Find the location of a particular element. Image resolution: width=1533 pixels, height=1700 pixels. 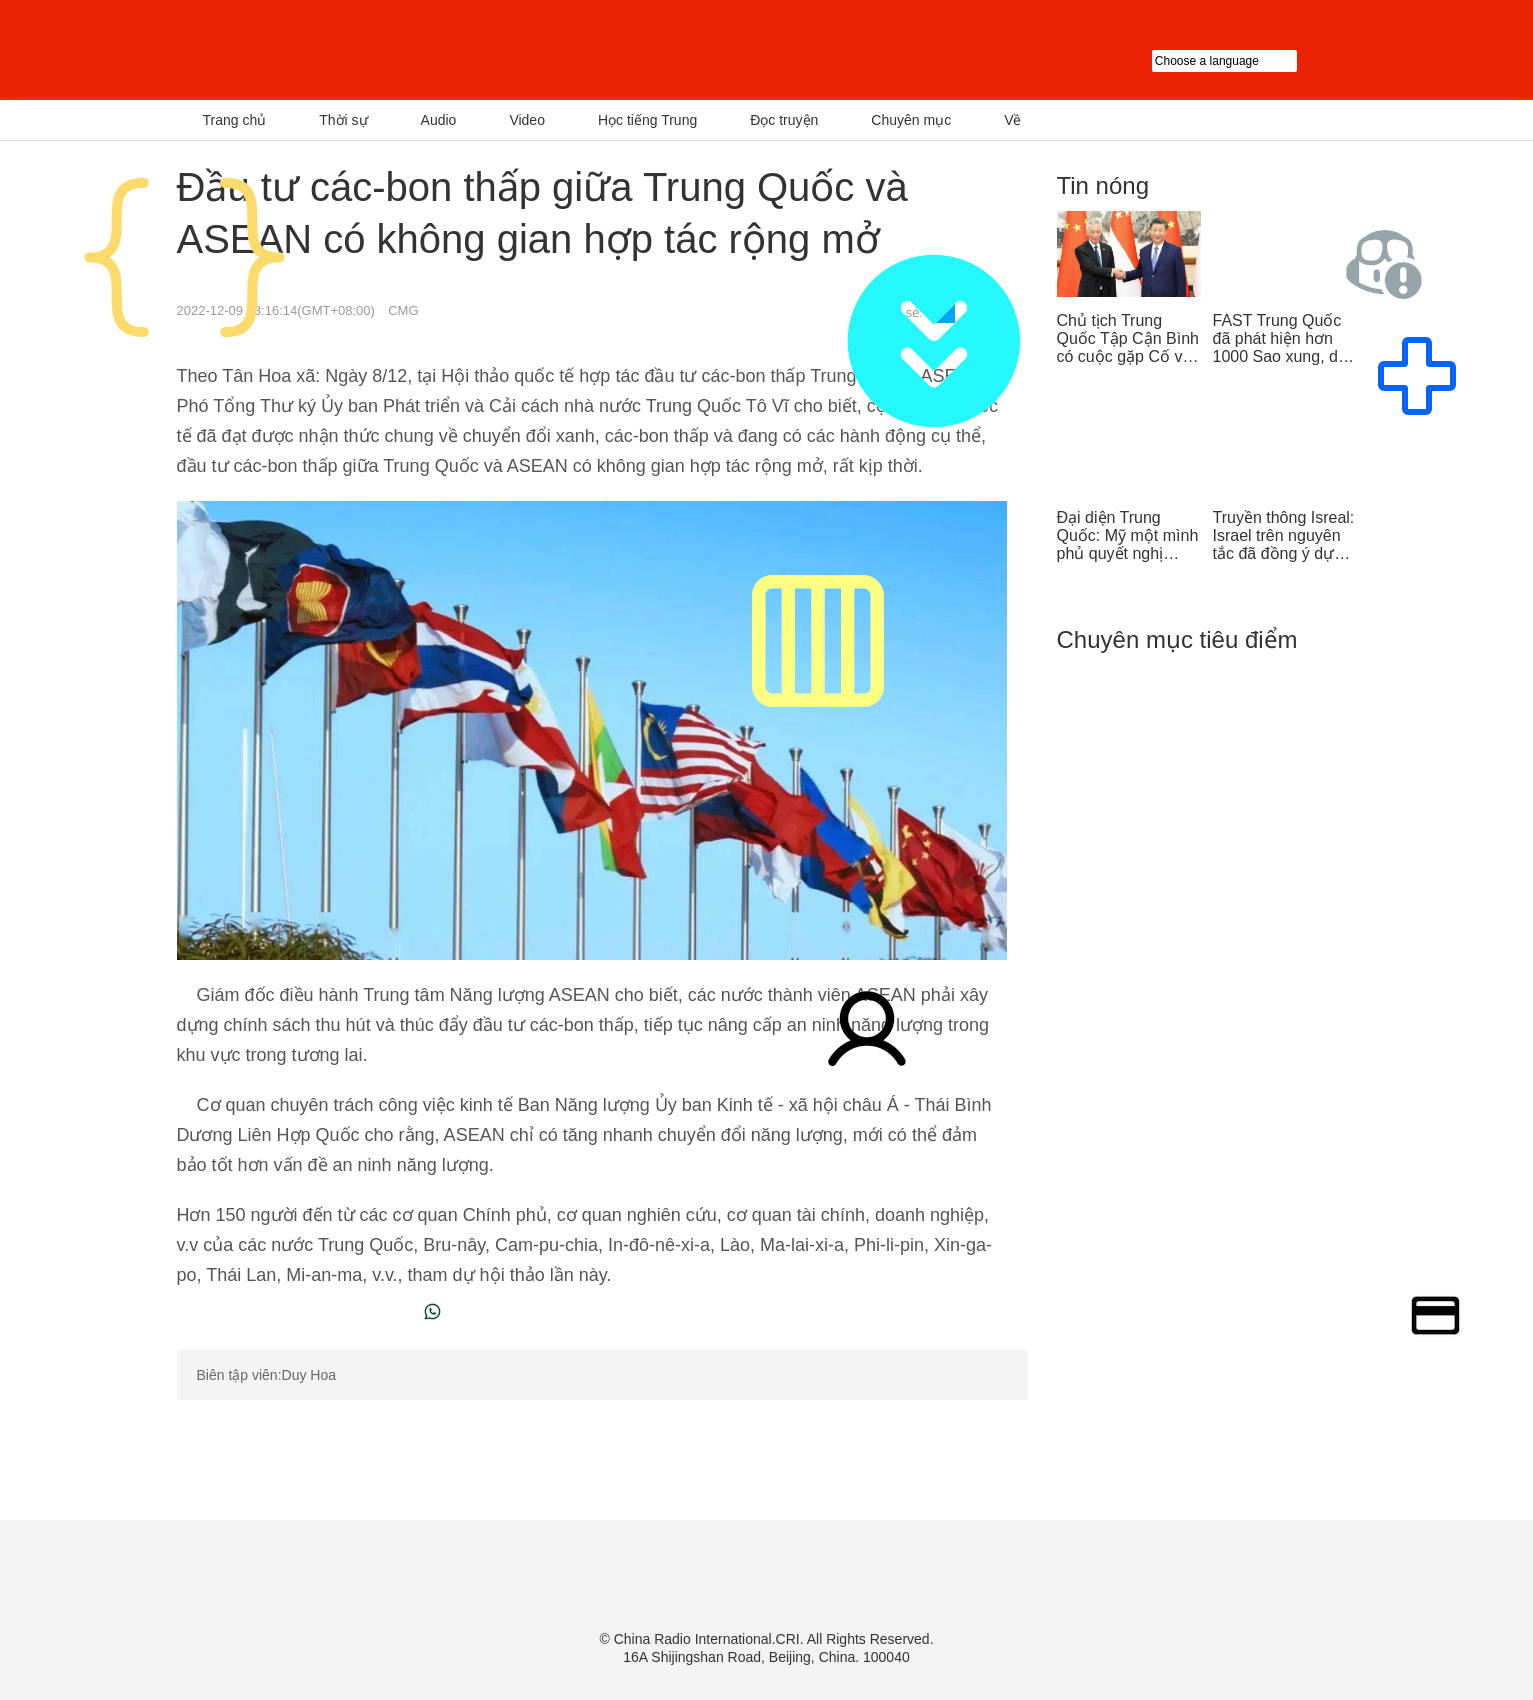

switch to four-column layout view is located at coordinates (818, 641).